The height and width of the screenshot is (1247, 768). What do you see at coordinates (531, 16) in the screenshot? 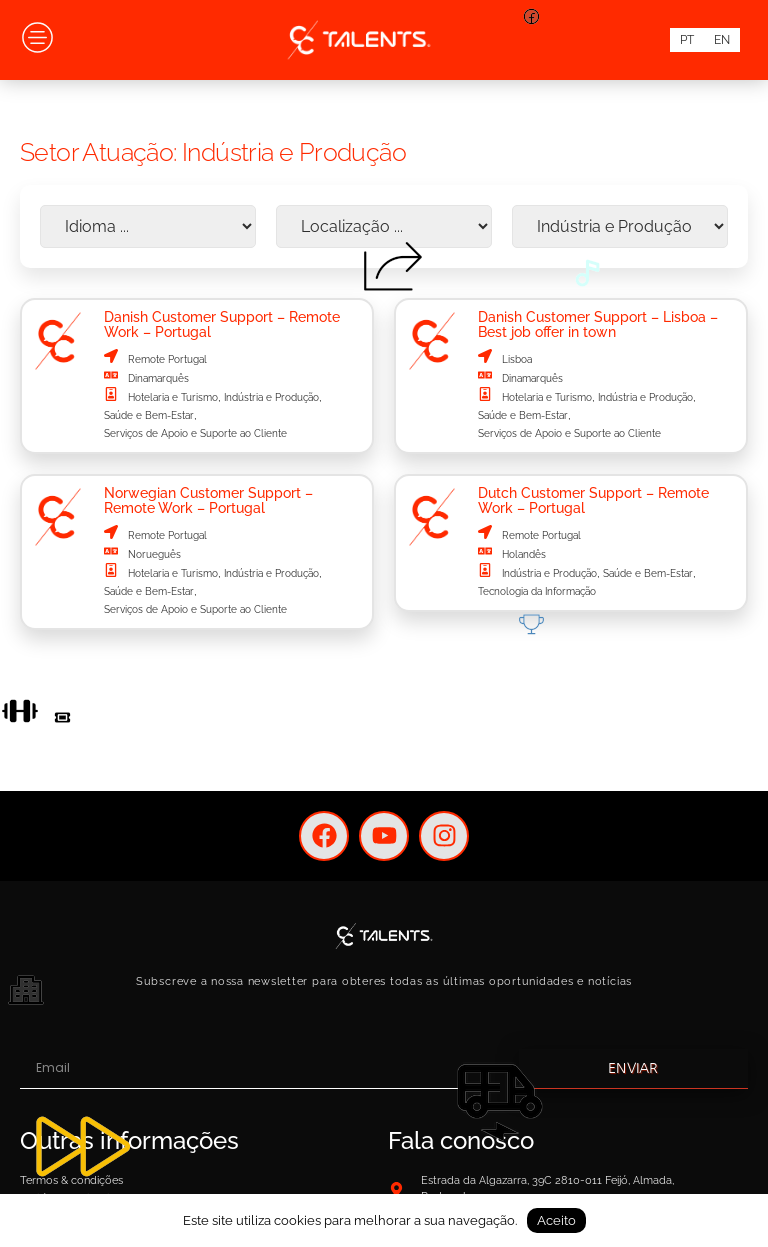
I see `link to facebook profile or page` at bounding box center [531, 16].